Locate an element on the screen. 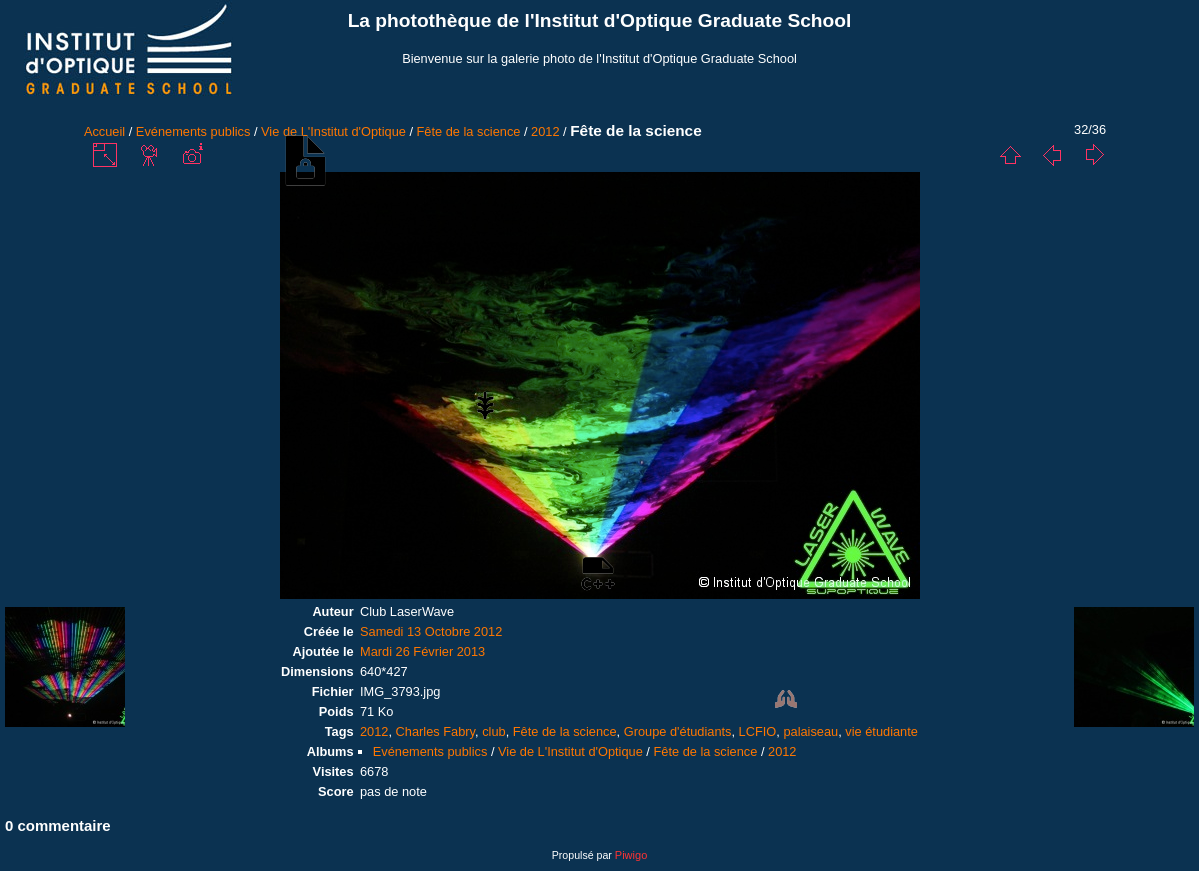 The height and width of the screenshot is (871, 1199). view growth metrics or analytics is located at coordinates (485, 406).